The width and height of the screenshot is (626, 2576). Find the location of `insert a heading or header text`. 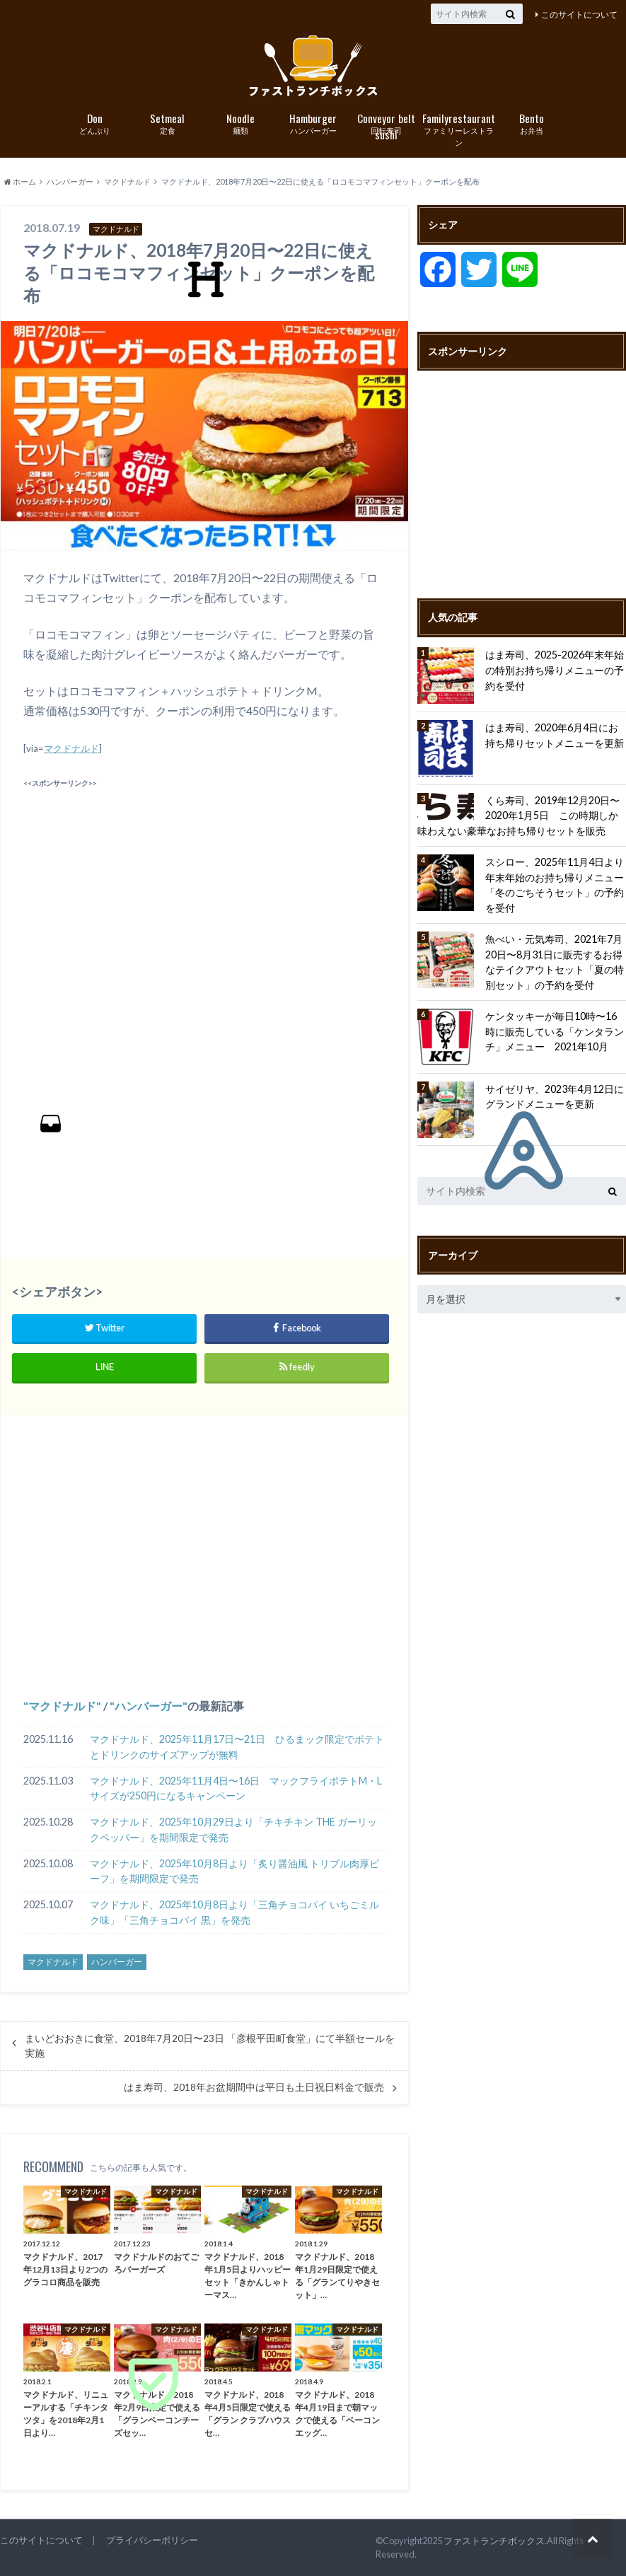

insert a heading or header text is located at coordinates (206, 279).